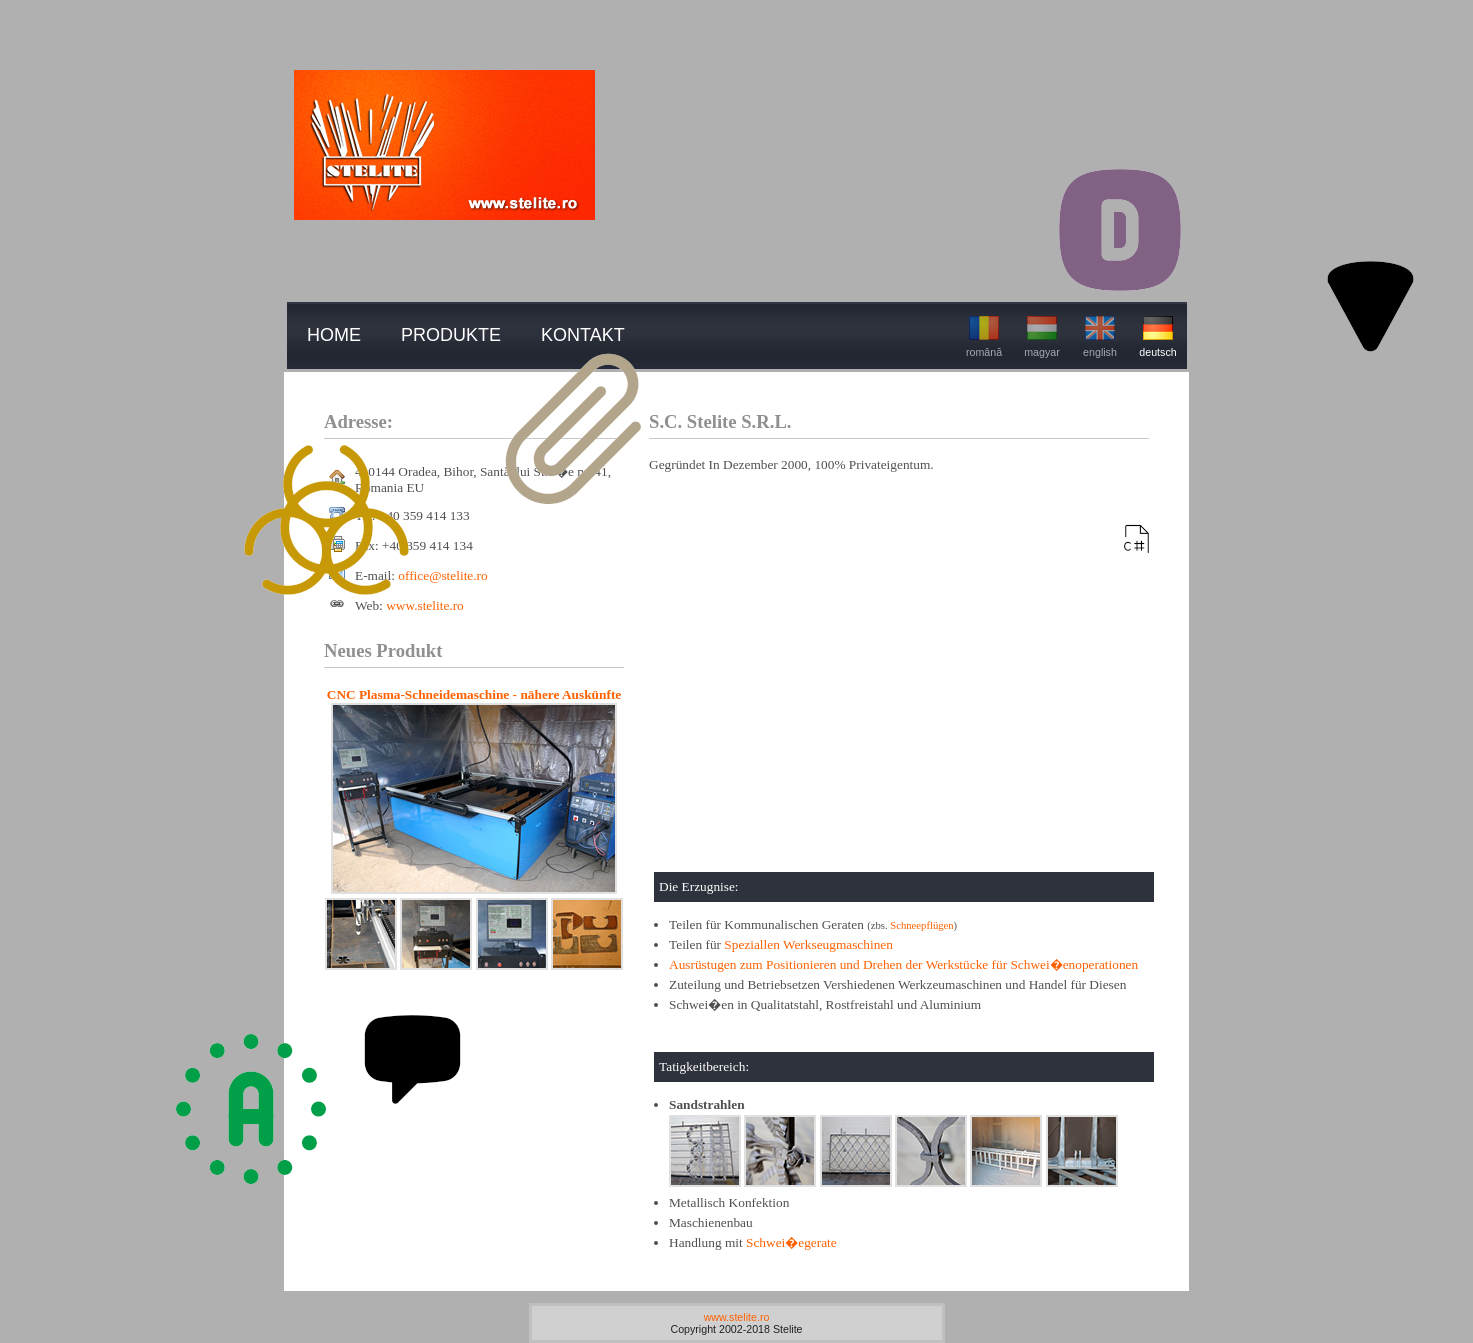 The image size is (1473, 1343). I want to click on indicates a "D" grade or rating, so click(1120, 230).